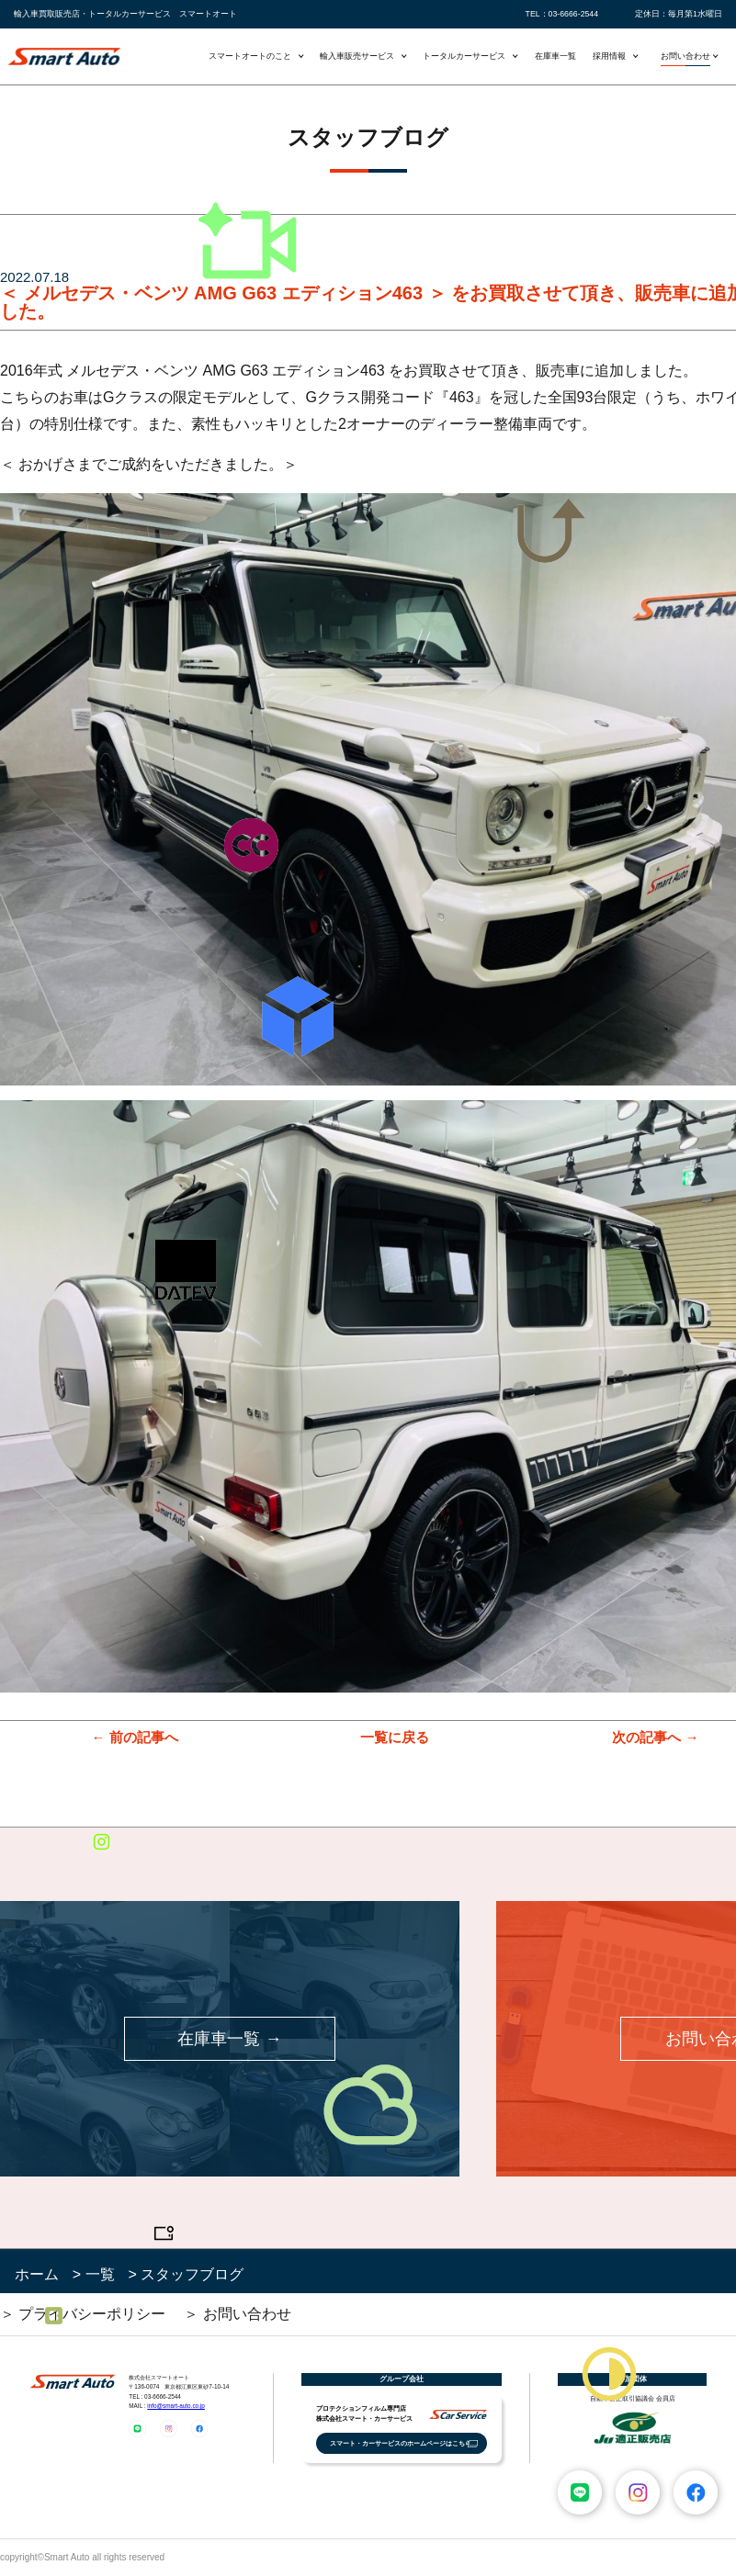  Describe the element at coordinates (251, 845) in the screenshot. I see `indicates content licensed under creative commons` at that location.